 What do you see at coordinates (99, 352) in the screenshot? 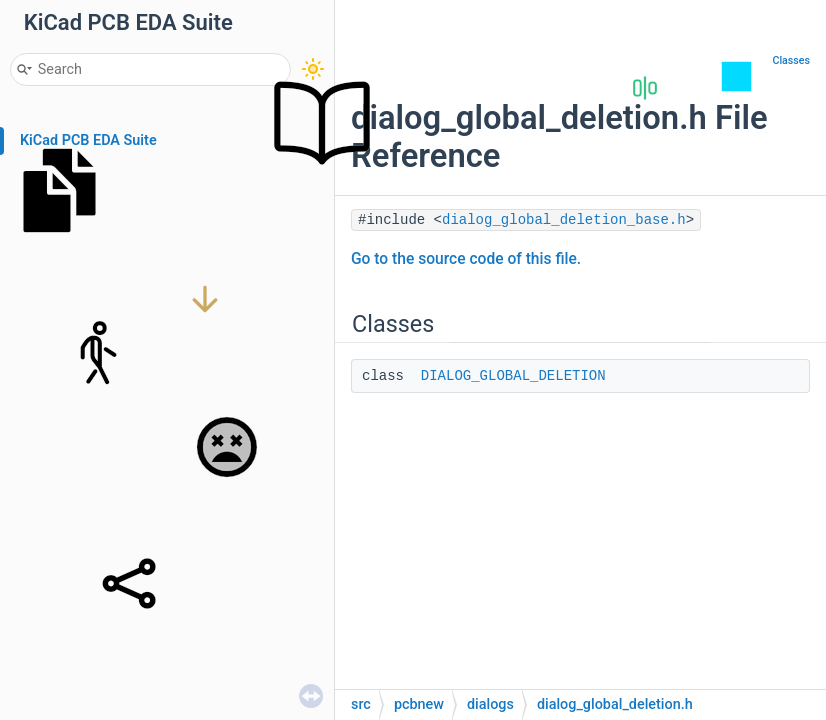
I see `select walking directions` at bounding box center [99, 352].